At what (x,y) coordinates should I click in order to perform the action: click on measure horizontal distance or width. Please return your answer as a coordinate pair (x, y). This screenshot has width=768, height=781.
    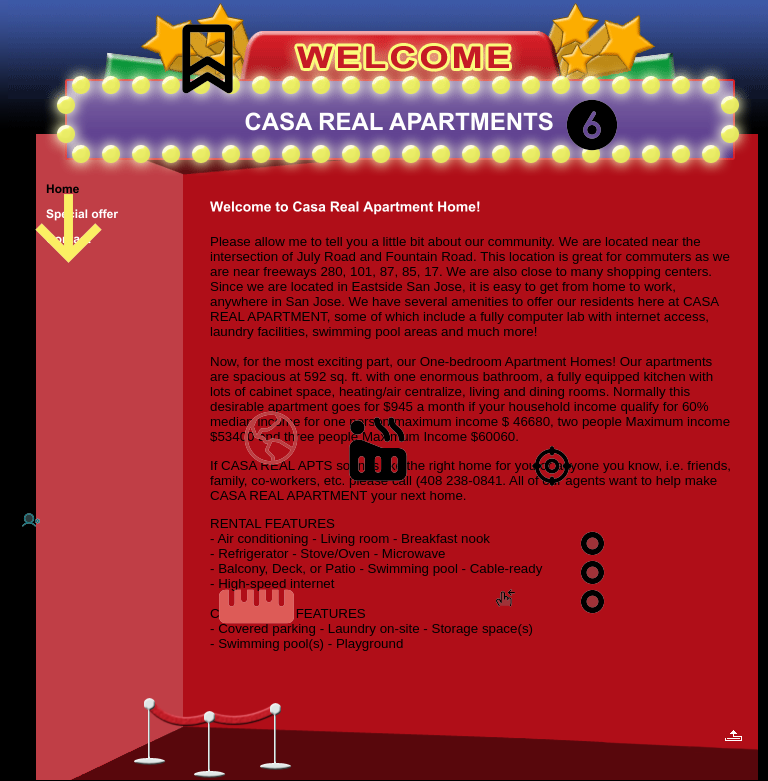
    Looking at the image, I should click on (256, 606).